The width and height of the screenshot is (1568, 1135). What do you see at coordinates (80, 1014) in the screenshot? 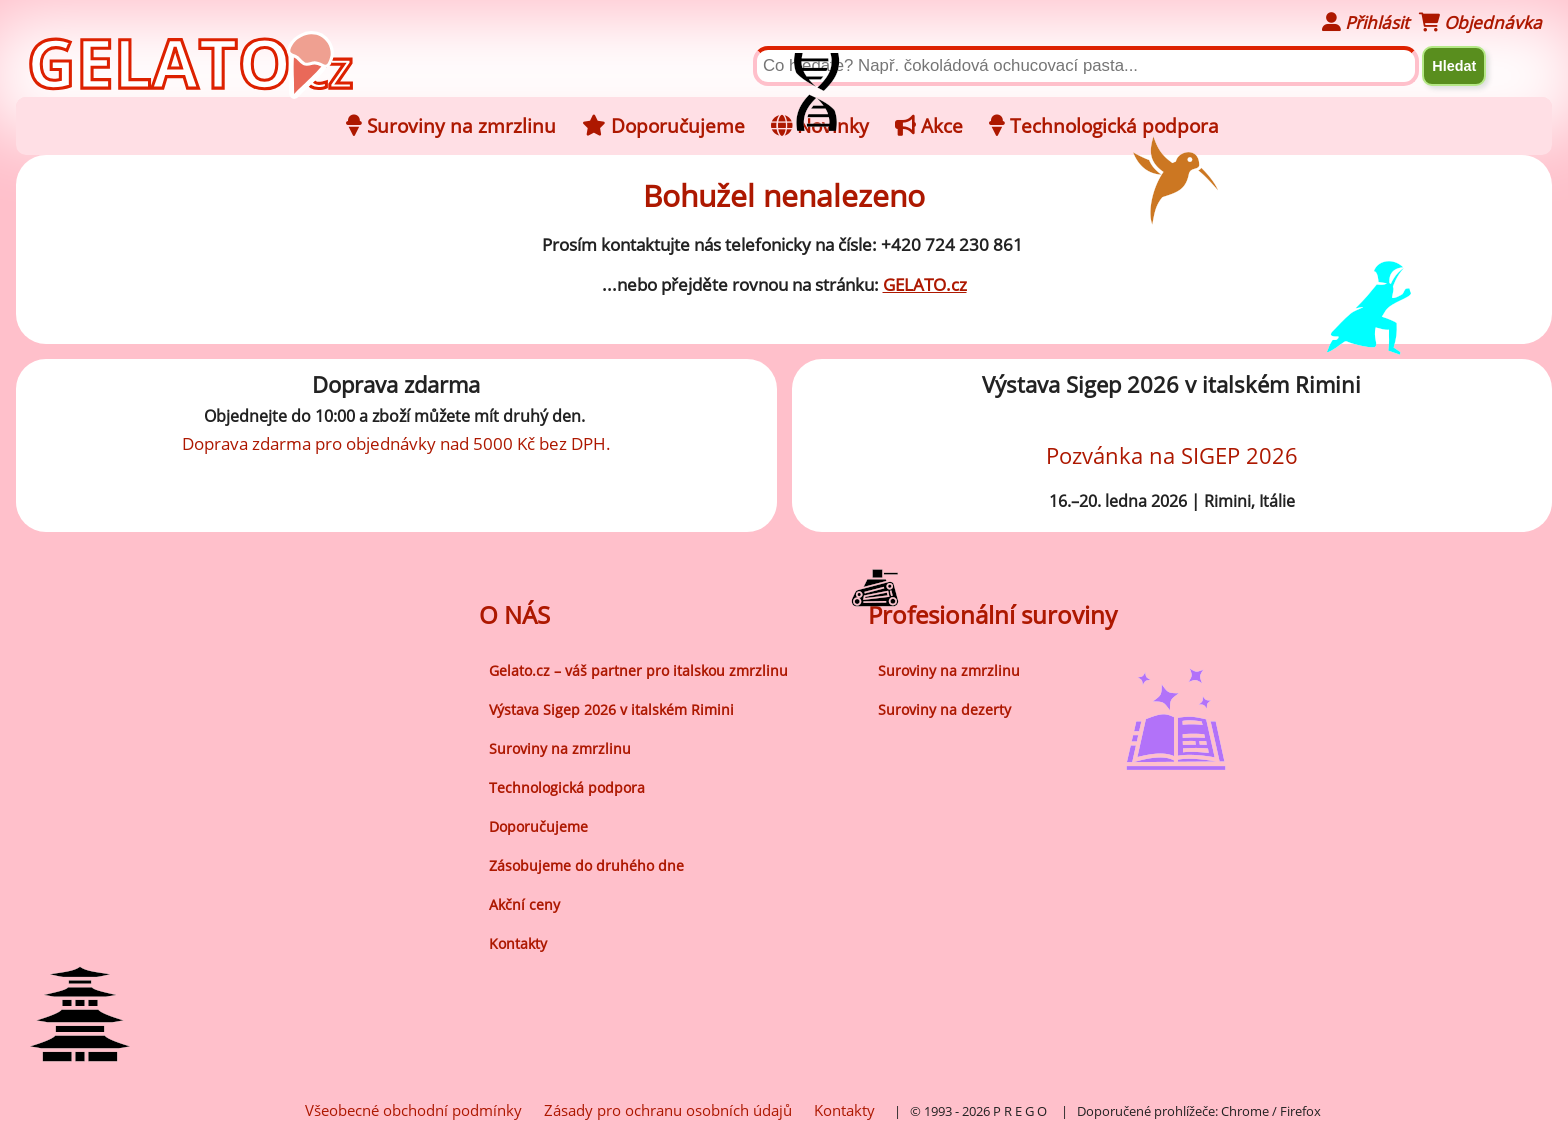
I see `view asian temple or landmark location` at bounding box center [80, 1014].